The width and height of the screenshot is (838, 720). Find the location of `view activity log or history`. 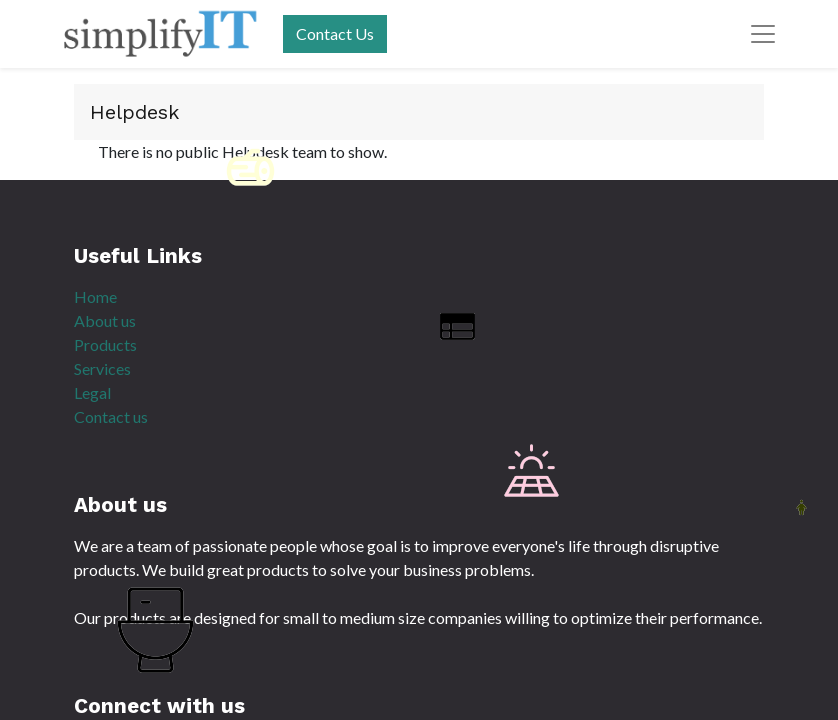

view activity log or history is located at coordinates (250, 169).